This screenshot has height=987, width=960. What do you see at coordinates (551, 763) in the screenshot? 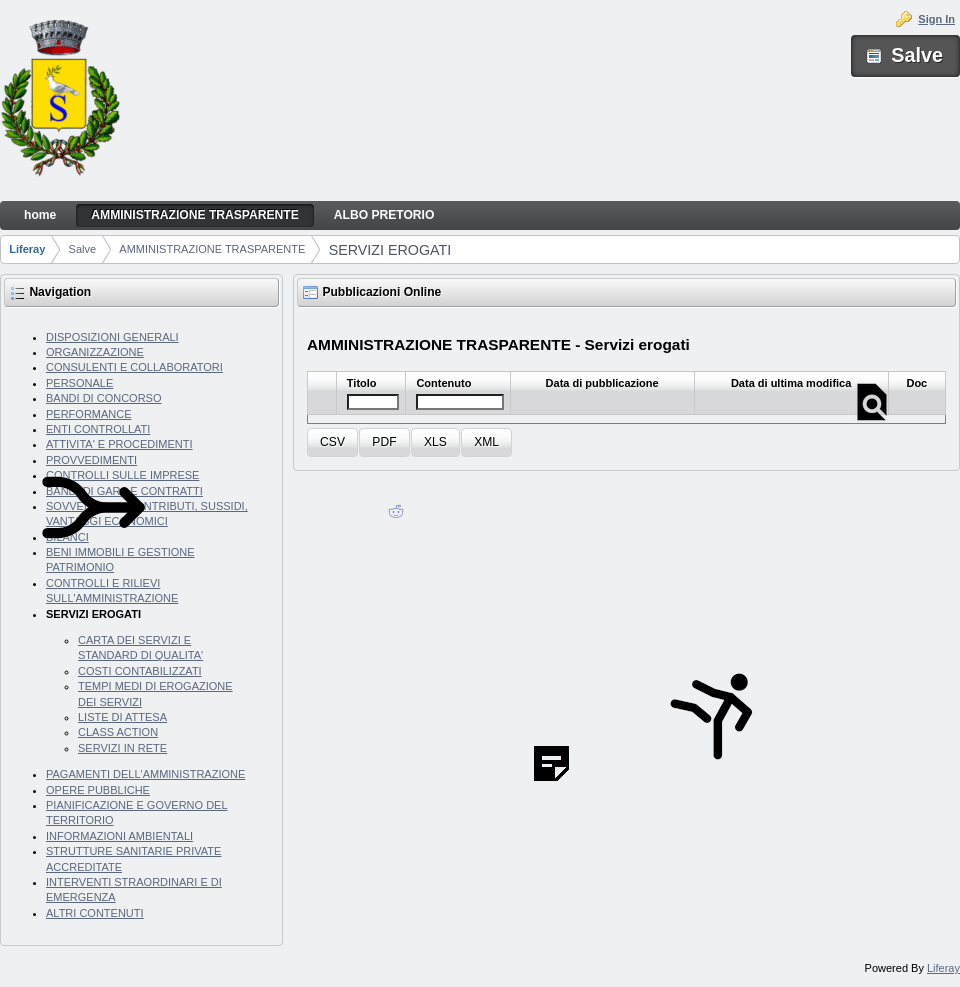
I see `create a new sticky note` at bounding box center [551, 763].